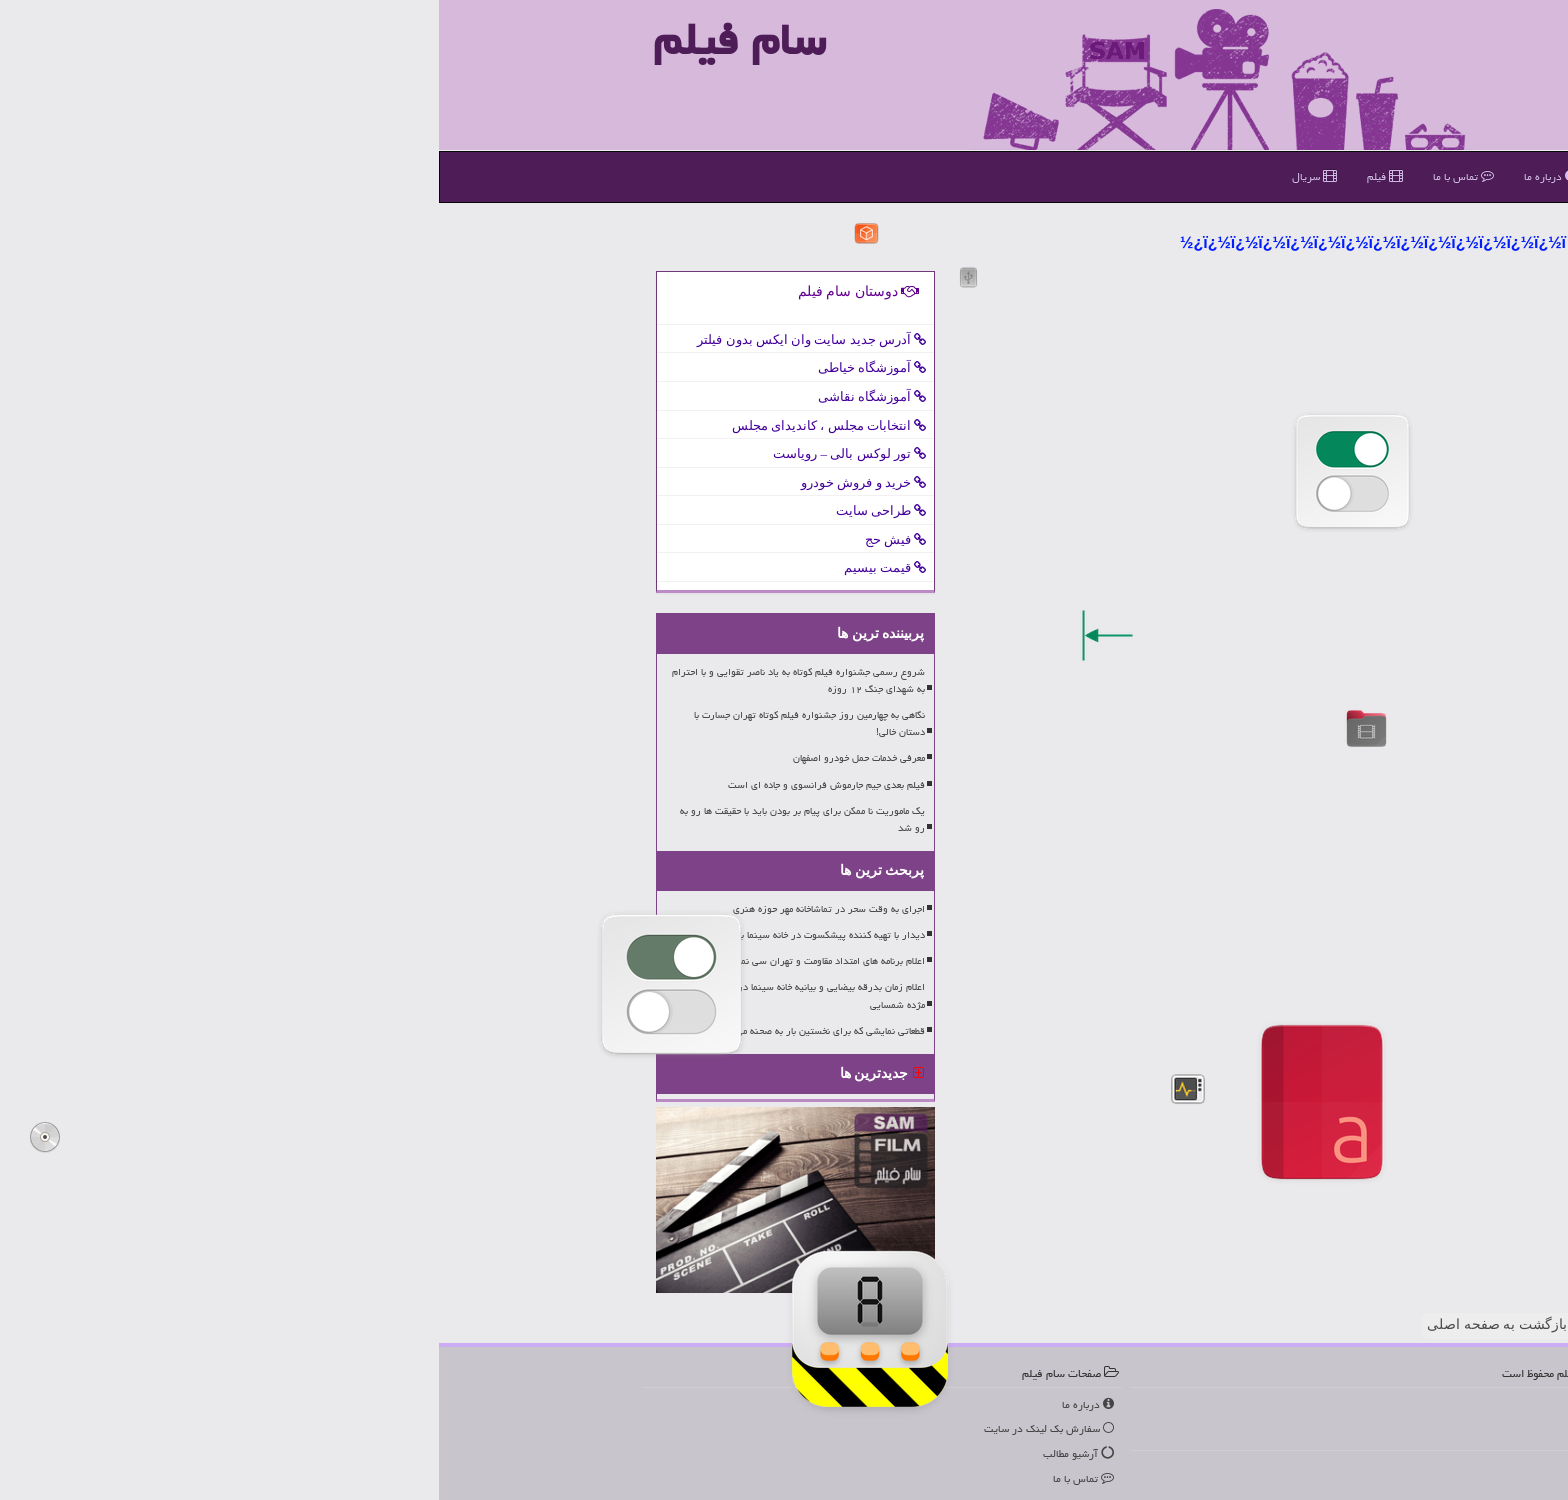 This screenshot has height=1500, width=1568. What do you see at coordinates (870, 1329) in the screenshot?
I see `open chromatic guitar tuner app (development version)` at bounding box center [870, 1329].